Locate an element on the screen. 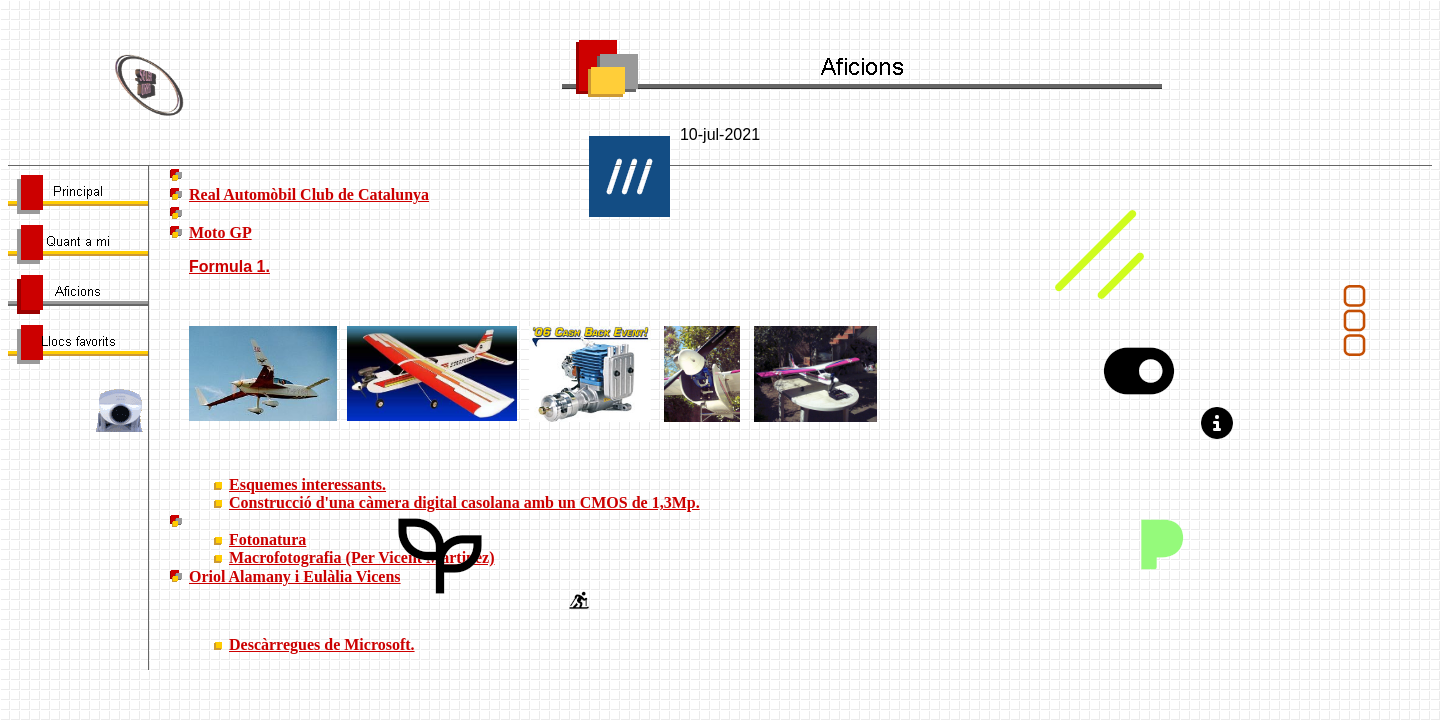  view more information or details is located at coordinates (1217, 423).